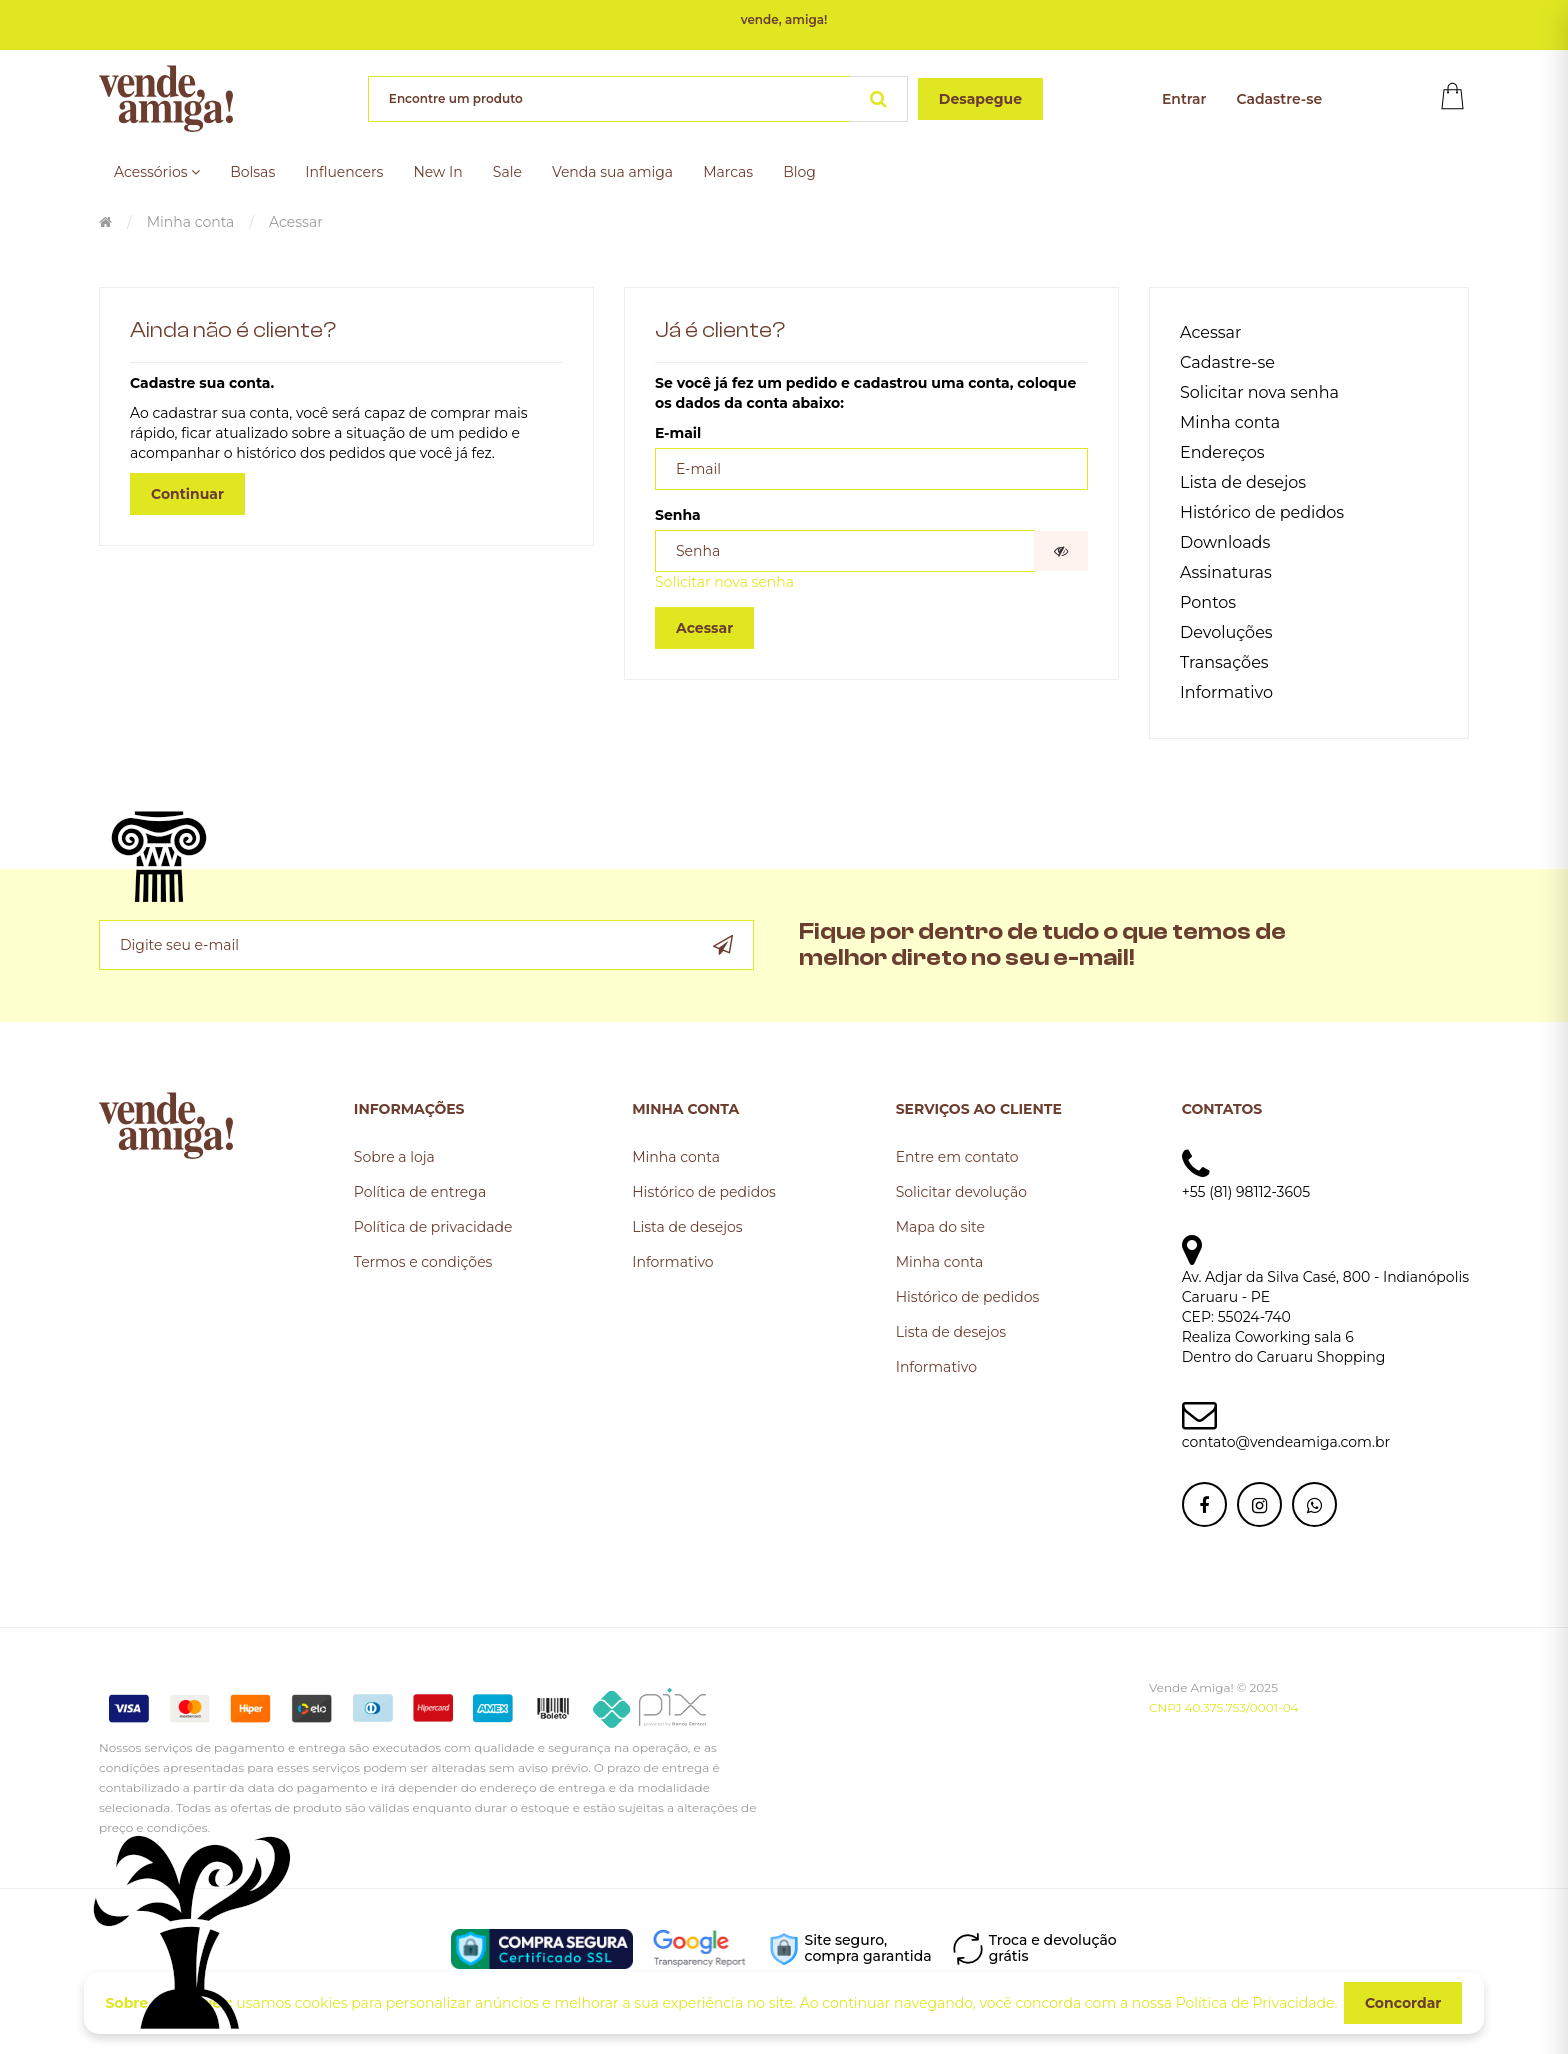  What do you see at coordinates (159, 855) in the screenshot?
I see `view classical architecture or history content` at bounding box center [159, 855].